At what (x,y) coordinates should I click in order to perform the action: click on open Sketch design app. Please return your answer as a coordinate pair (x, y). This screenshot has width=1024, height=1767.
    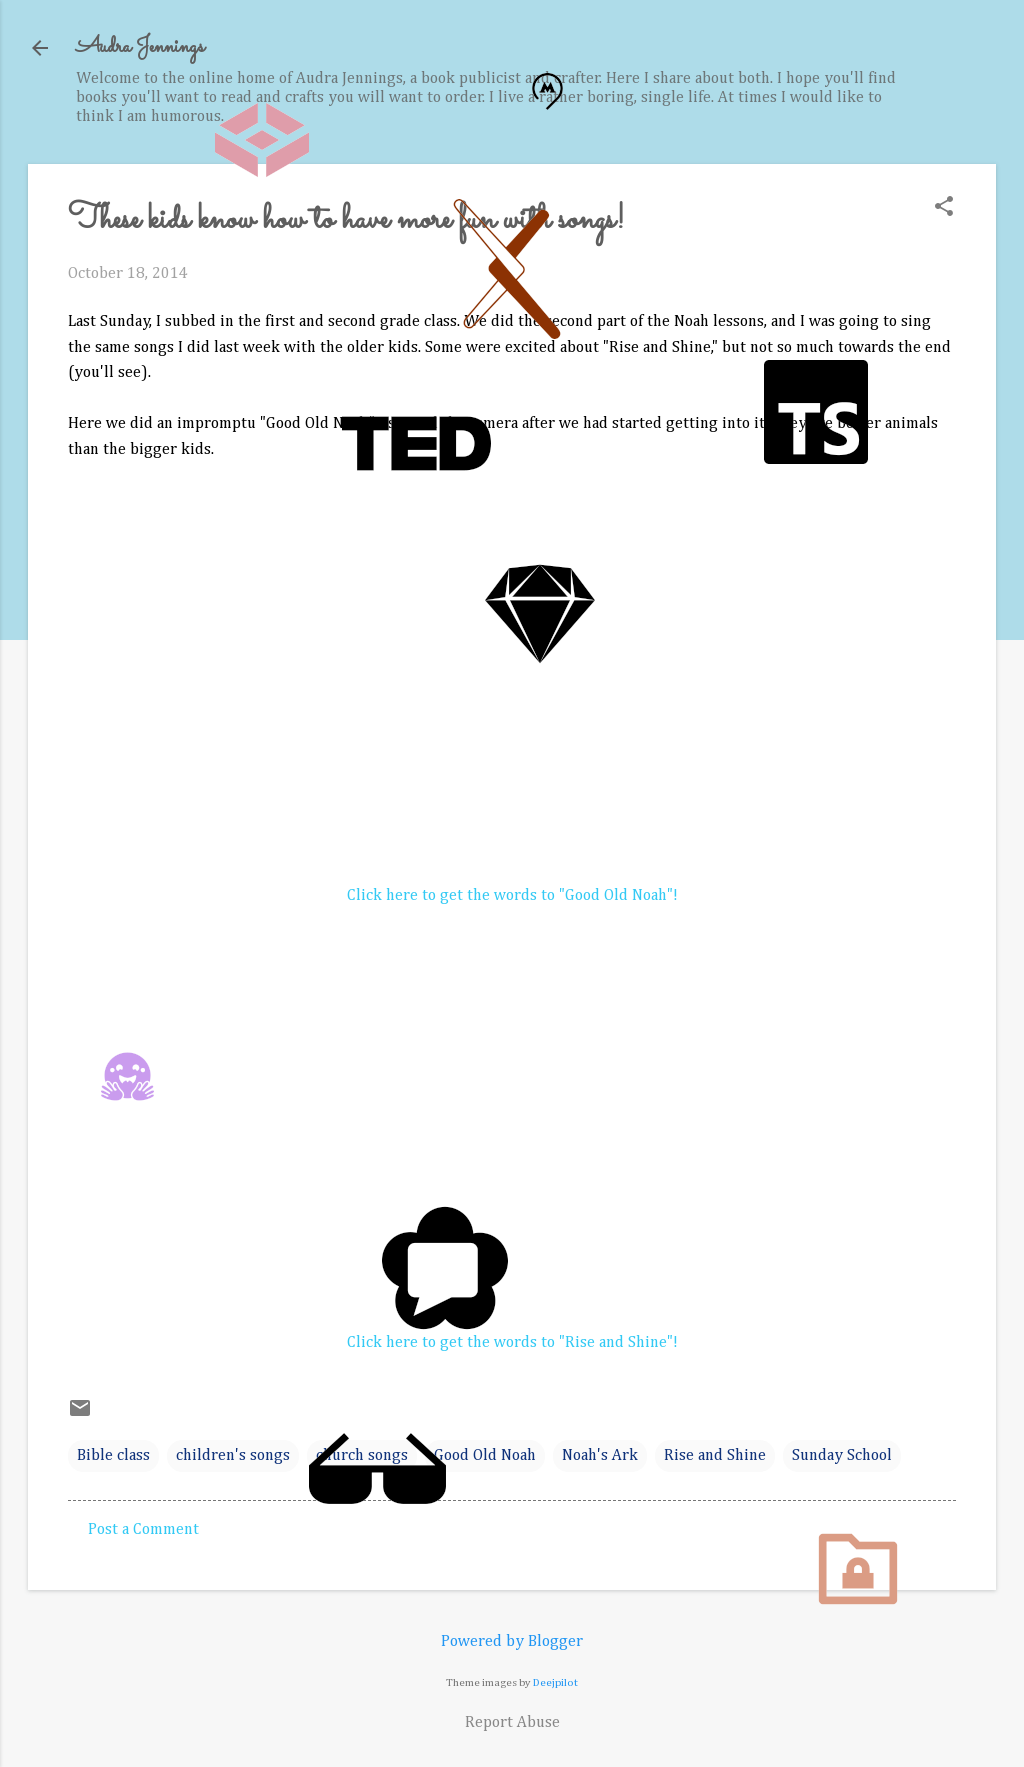
    Looking at the image, I should click on (540, 614).